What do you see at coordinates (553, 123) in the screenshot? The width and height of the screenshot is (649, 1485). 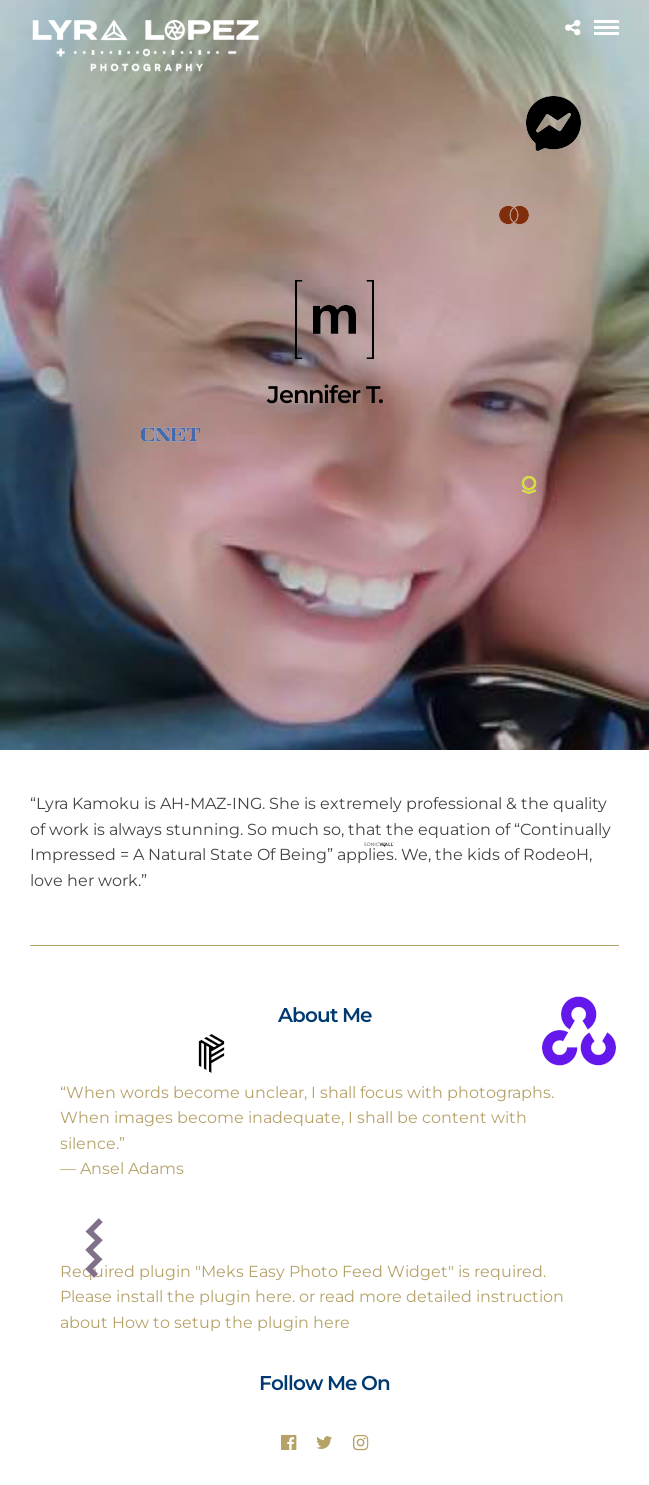 I see `open Facebook Messenger app` at bounding box center [553, 123].